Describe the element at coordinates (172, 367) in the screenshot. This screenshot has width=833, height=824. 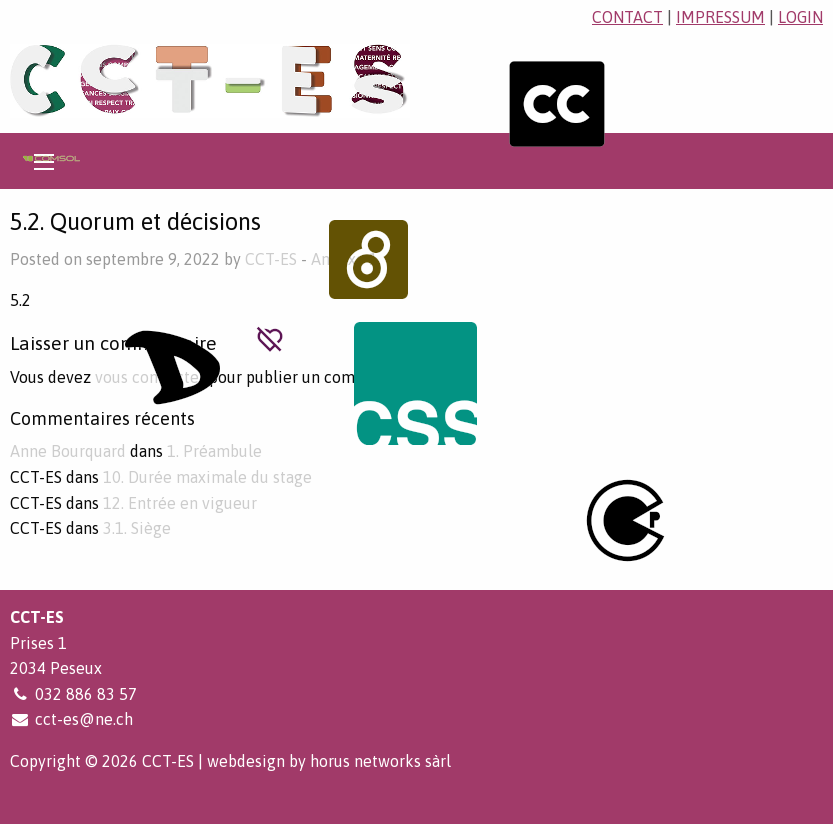
I see `open disroot platform services` at that location.